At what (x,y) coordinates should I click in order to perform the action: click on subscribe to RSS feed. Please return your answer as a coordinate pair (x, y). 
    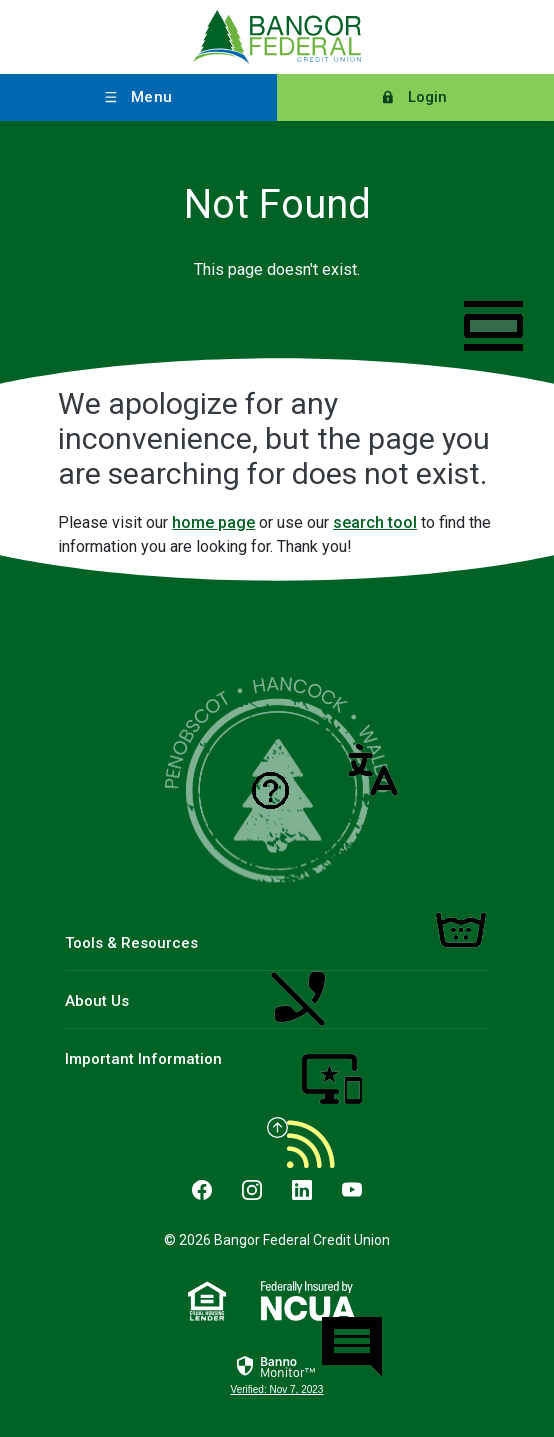
    Looking at the image, I should click on (308, 1146).